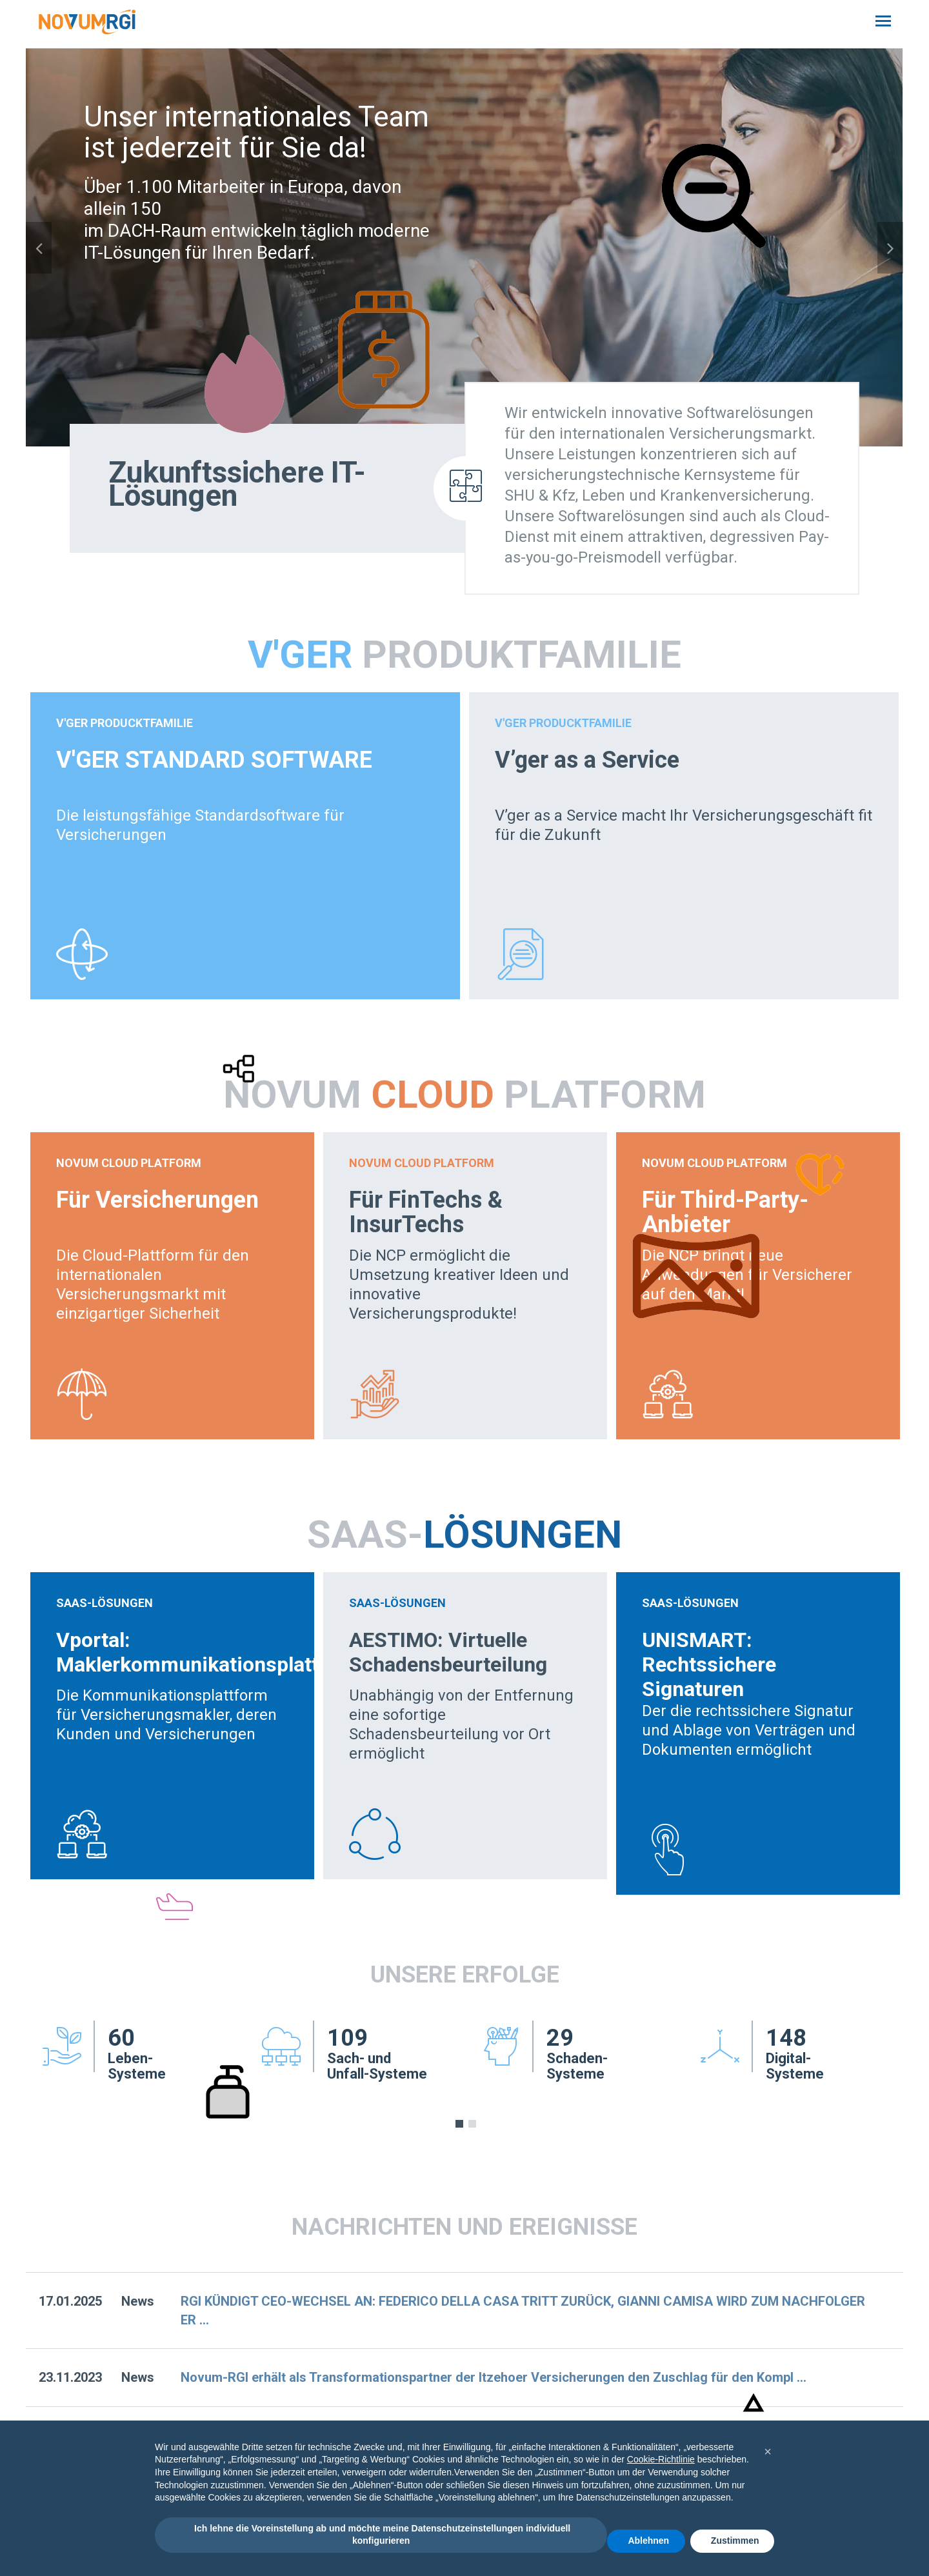 The height and width of the screenshot is (2576, 929). What do you see at coordinates (228, 2093) in the screenshot?
I see `access hygiene or handwashing reminders` at bounding box center [228, 2093].